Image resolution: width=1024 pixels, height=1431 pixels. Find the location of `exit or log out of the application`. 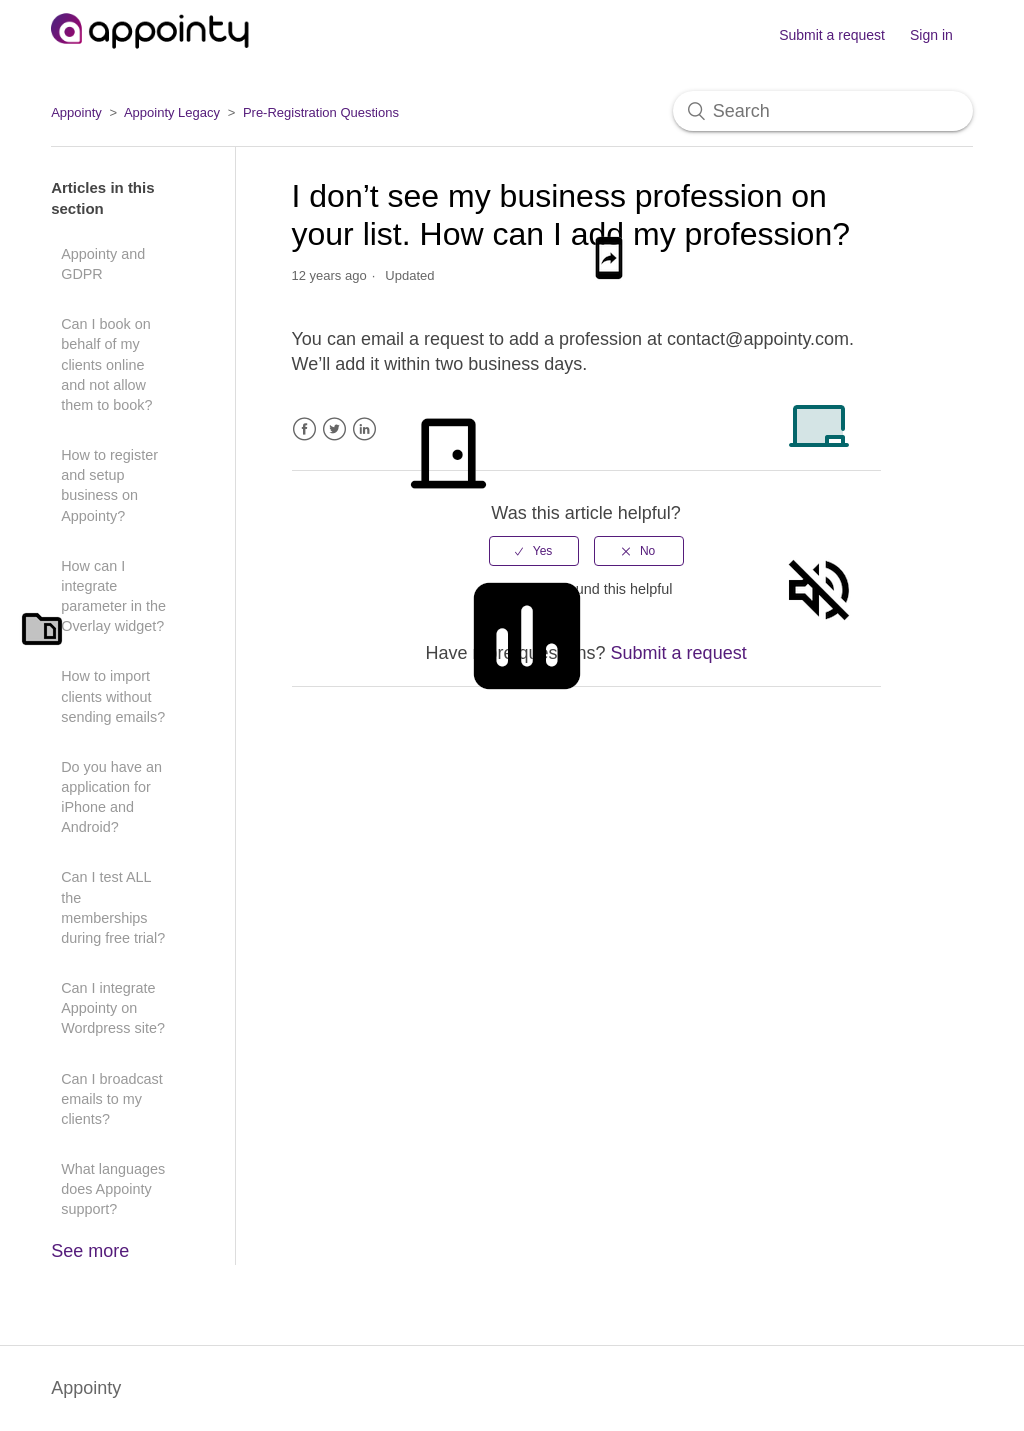

exit or log out of the application is located at coordinates (448, 453).